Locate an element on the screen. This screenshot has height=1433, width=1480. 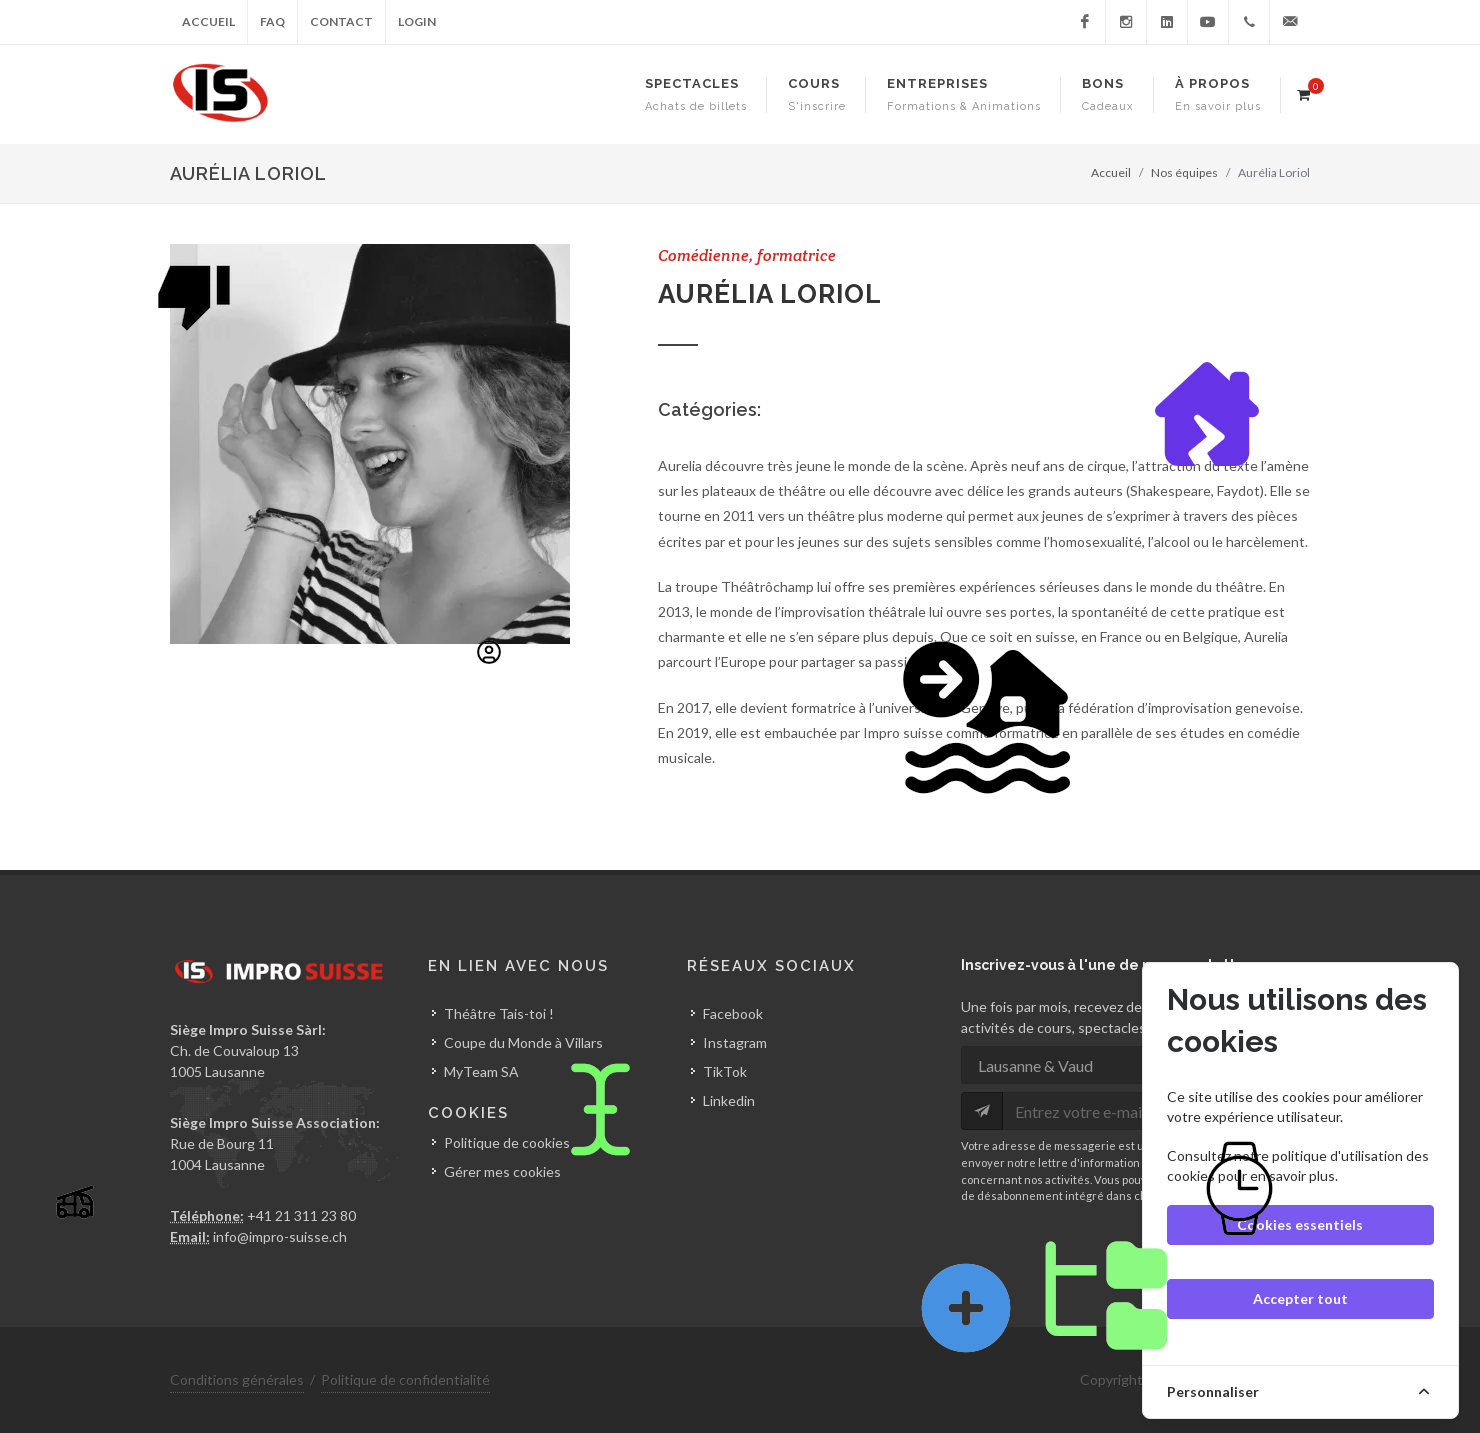
dislike or downvote content is located at coordinates (194, 295).